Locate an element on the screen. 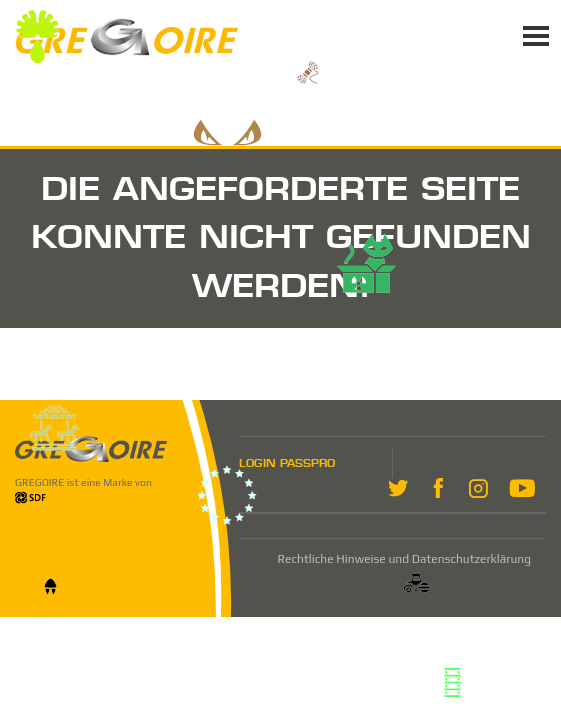 This screenshot has width=561, height=720. activate jetpack or boost ability is located at coordinates (50, 586).